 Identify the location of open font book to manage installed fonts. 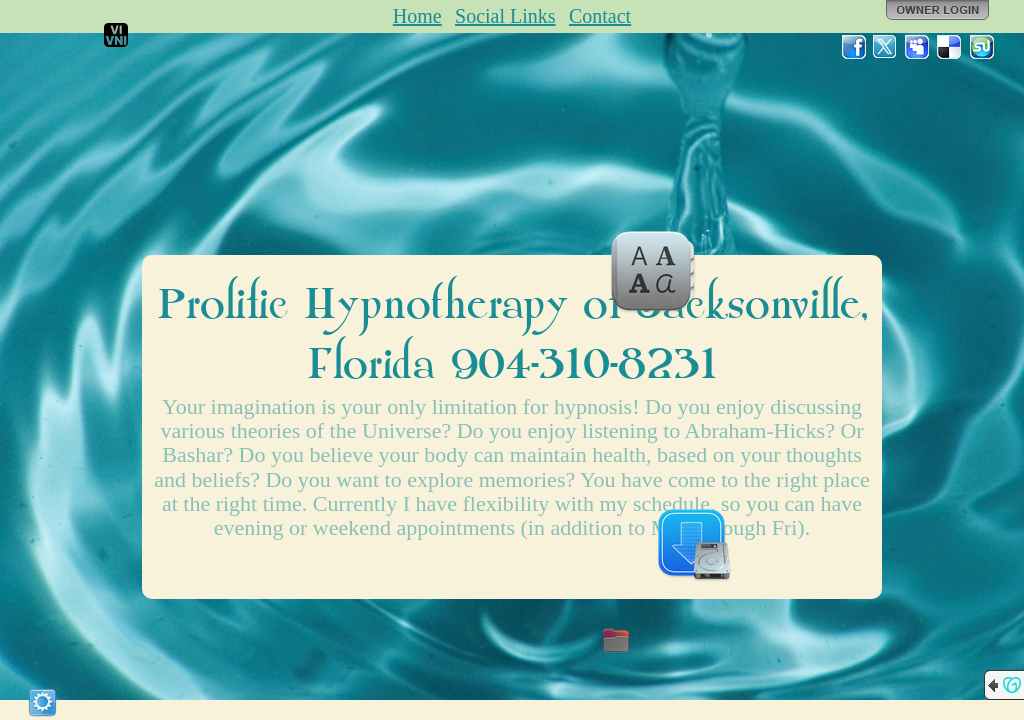
(651, 271).